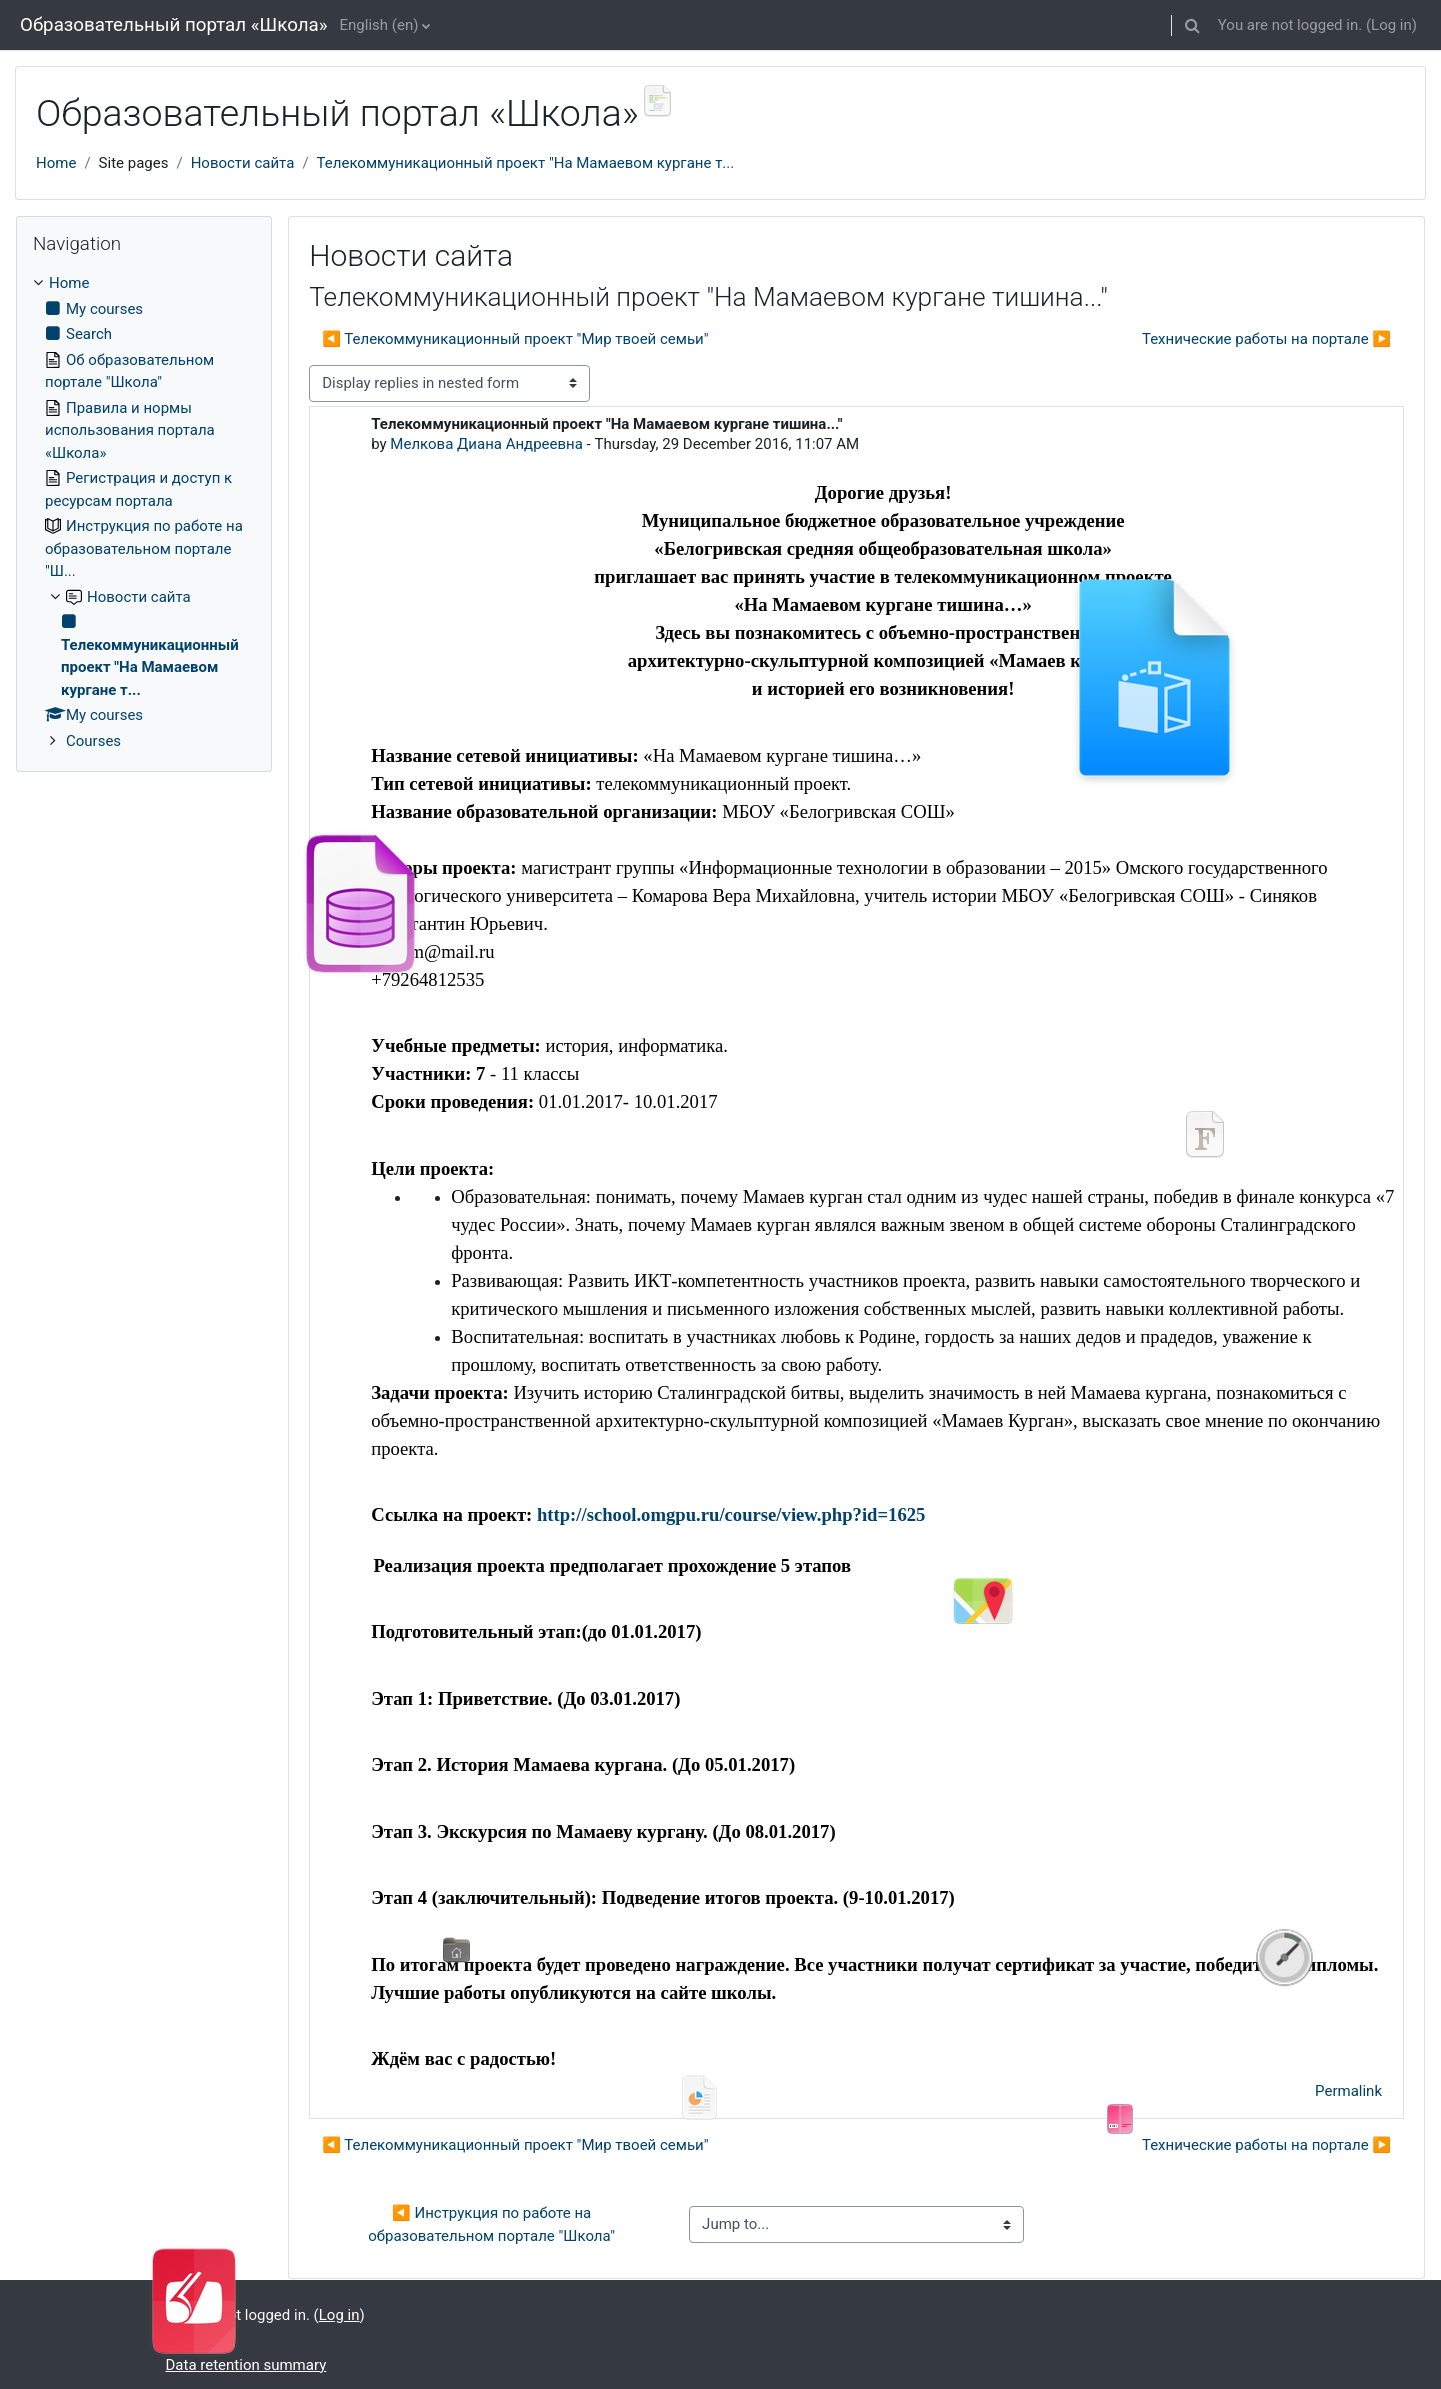  I want to click on open sysprof system profiler, so click(1284, 1957).